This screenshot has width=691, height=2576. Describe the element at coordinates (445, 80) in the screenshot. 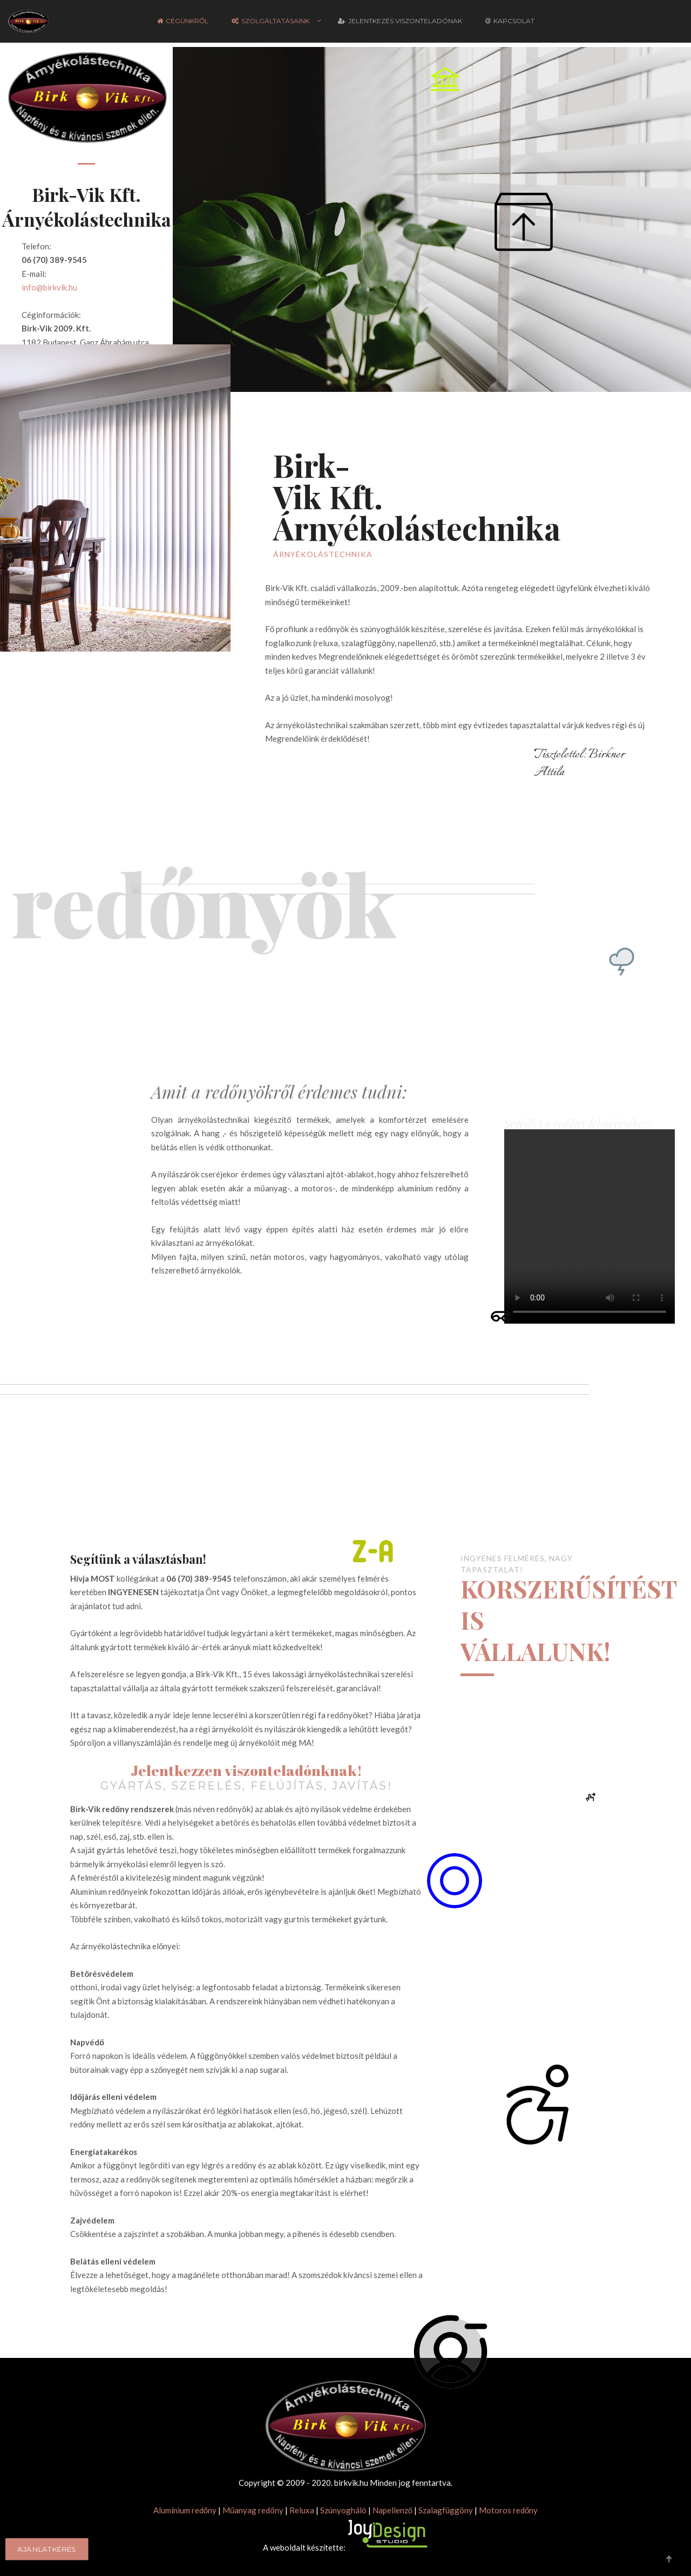

I see `access banking or financial services` at that location.